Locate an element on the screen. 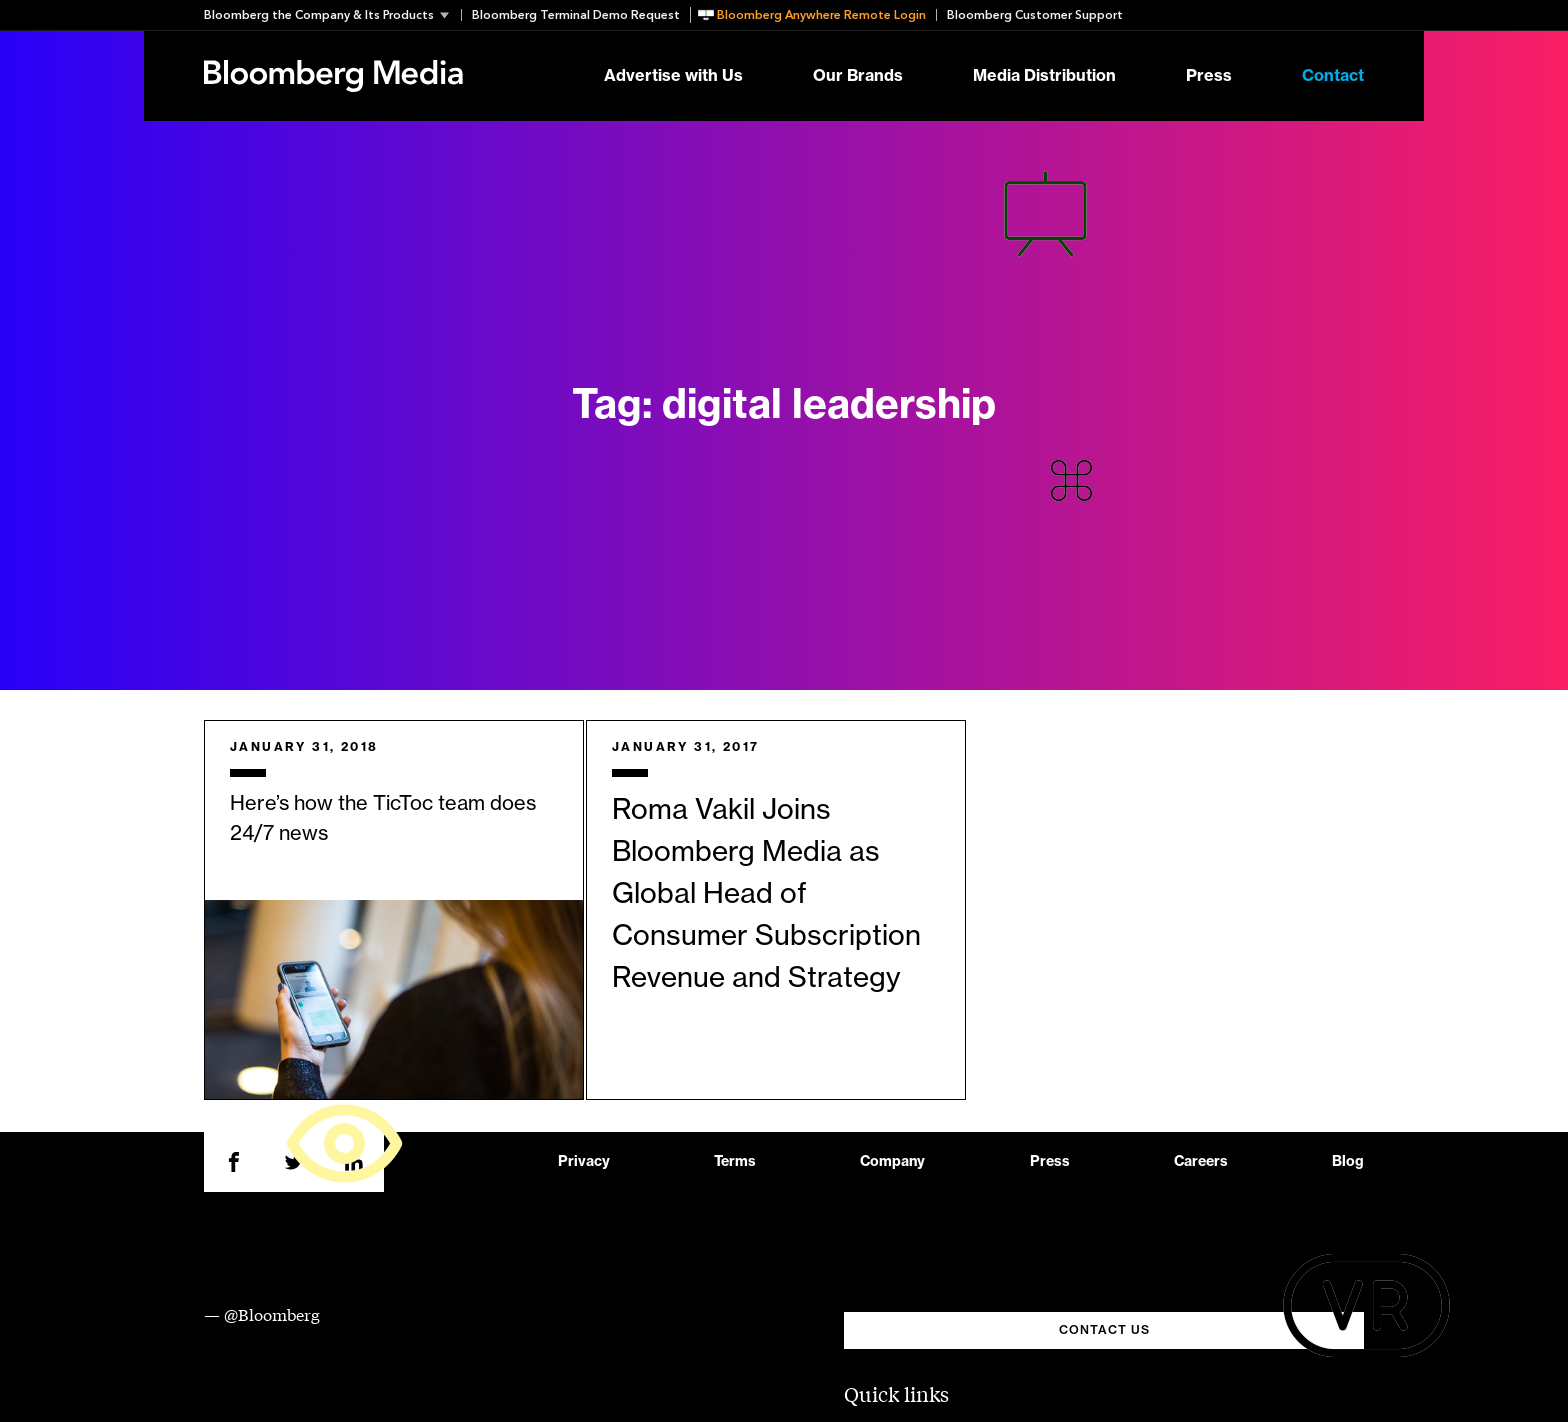 This screenshot has height=1422, width=1568. command key modifier for keyboard shortcuts is located at coordinates (1071, 480).